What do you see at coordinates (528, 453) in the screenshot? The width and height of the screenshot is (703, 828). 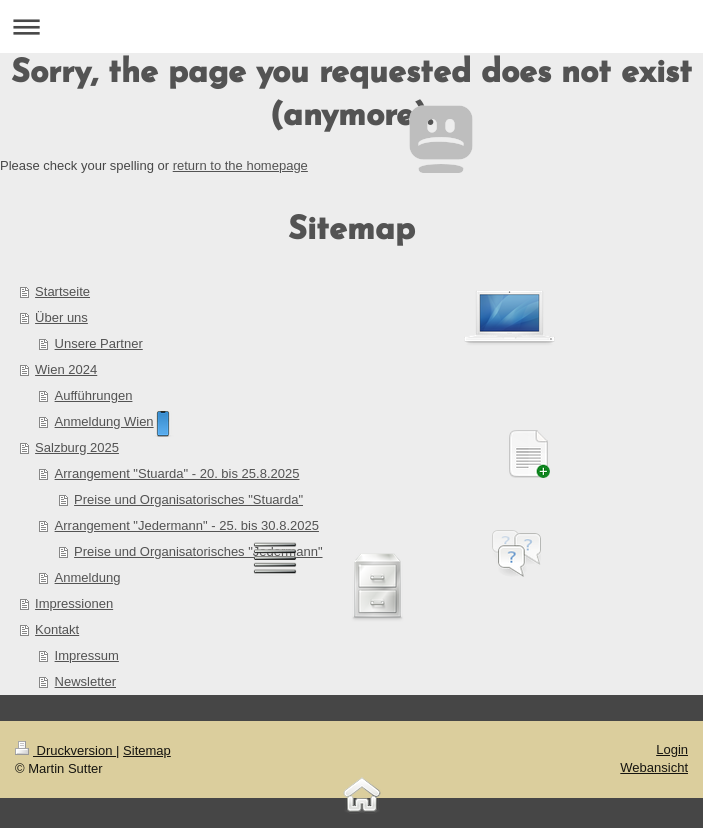 I see `create a new document` at bounding box center [528, 453].